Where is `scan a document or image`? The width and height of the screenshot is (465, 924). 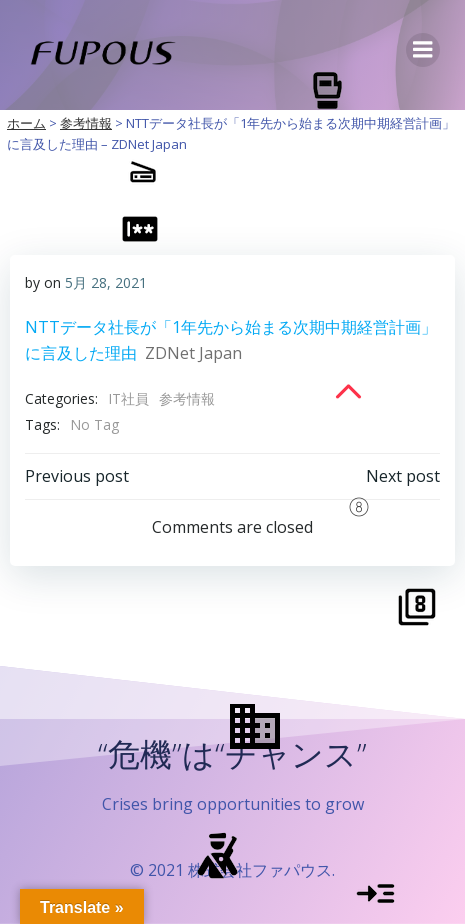 scan a document or image is located at coordinates (143, 171).